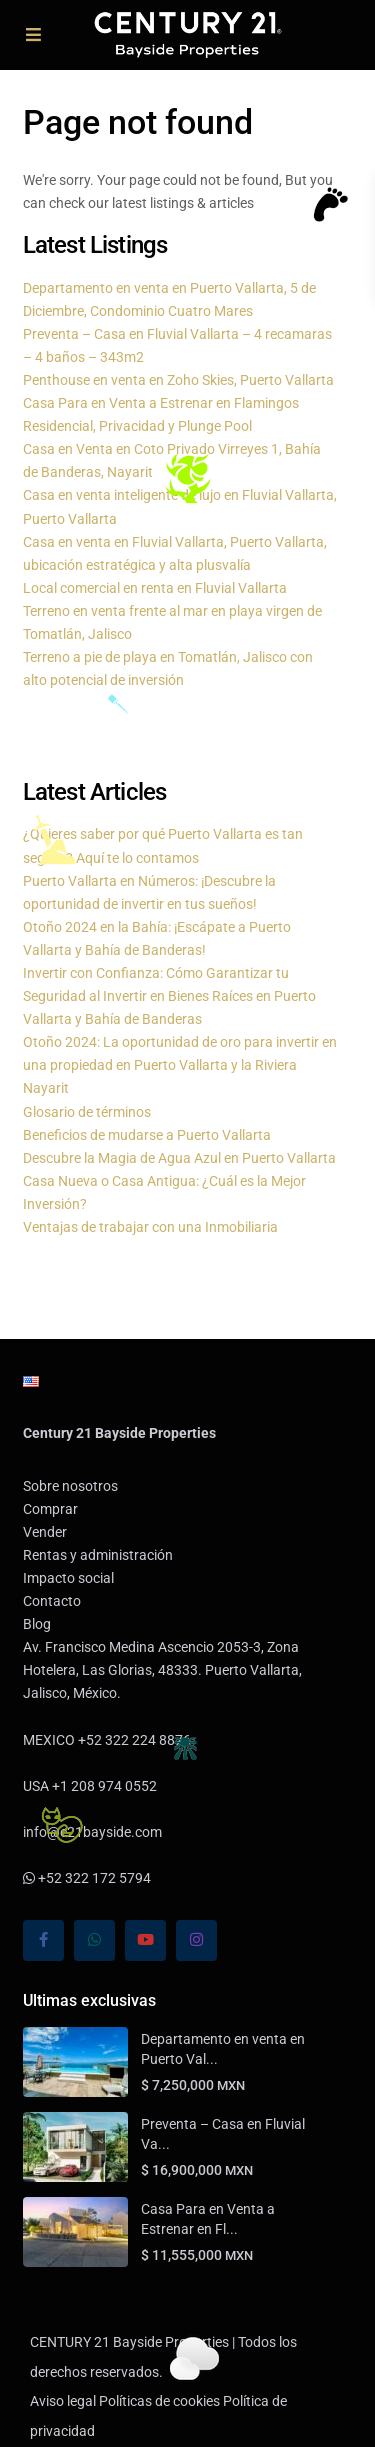  Describe the element at coordinates (62, 1824) in the screenshot. I see `decorative cat icon for pet-related content` at that location.